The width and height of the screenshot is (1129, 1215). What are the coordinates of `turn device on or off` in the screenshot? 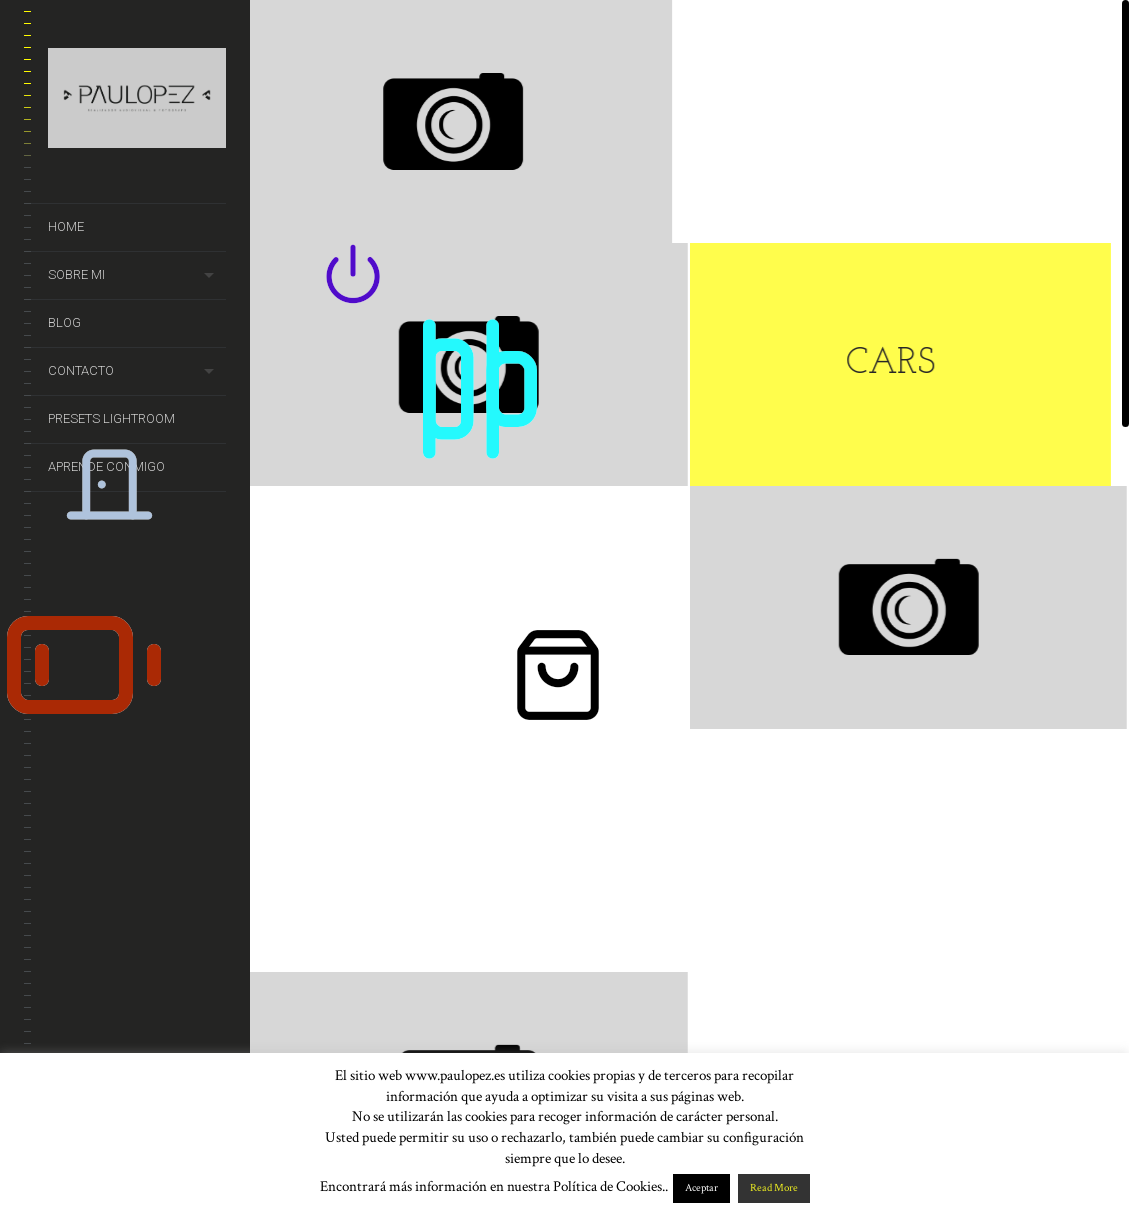 It's located at (353, 274).